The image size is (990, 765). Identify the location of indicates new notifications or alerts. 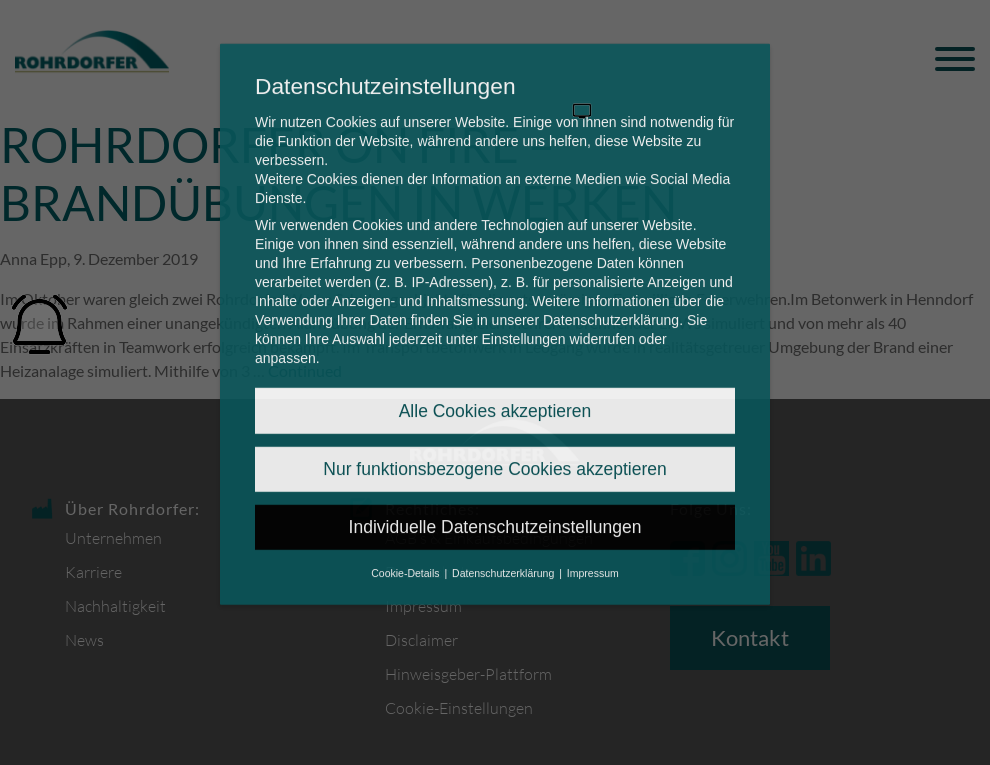
(39, 325).